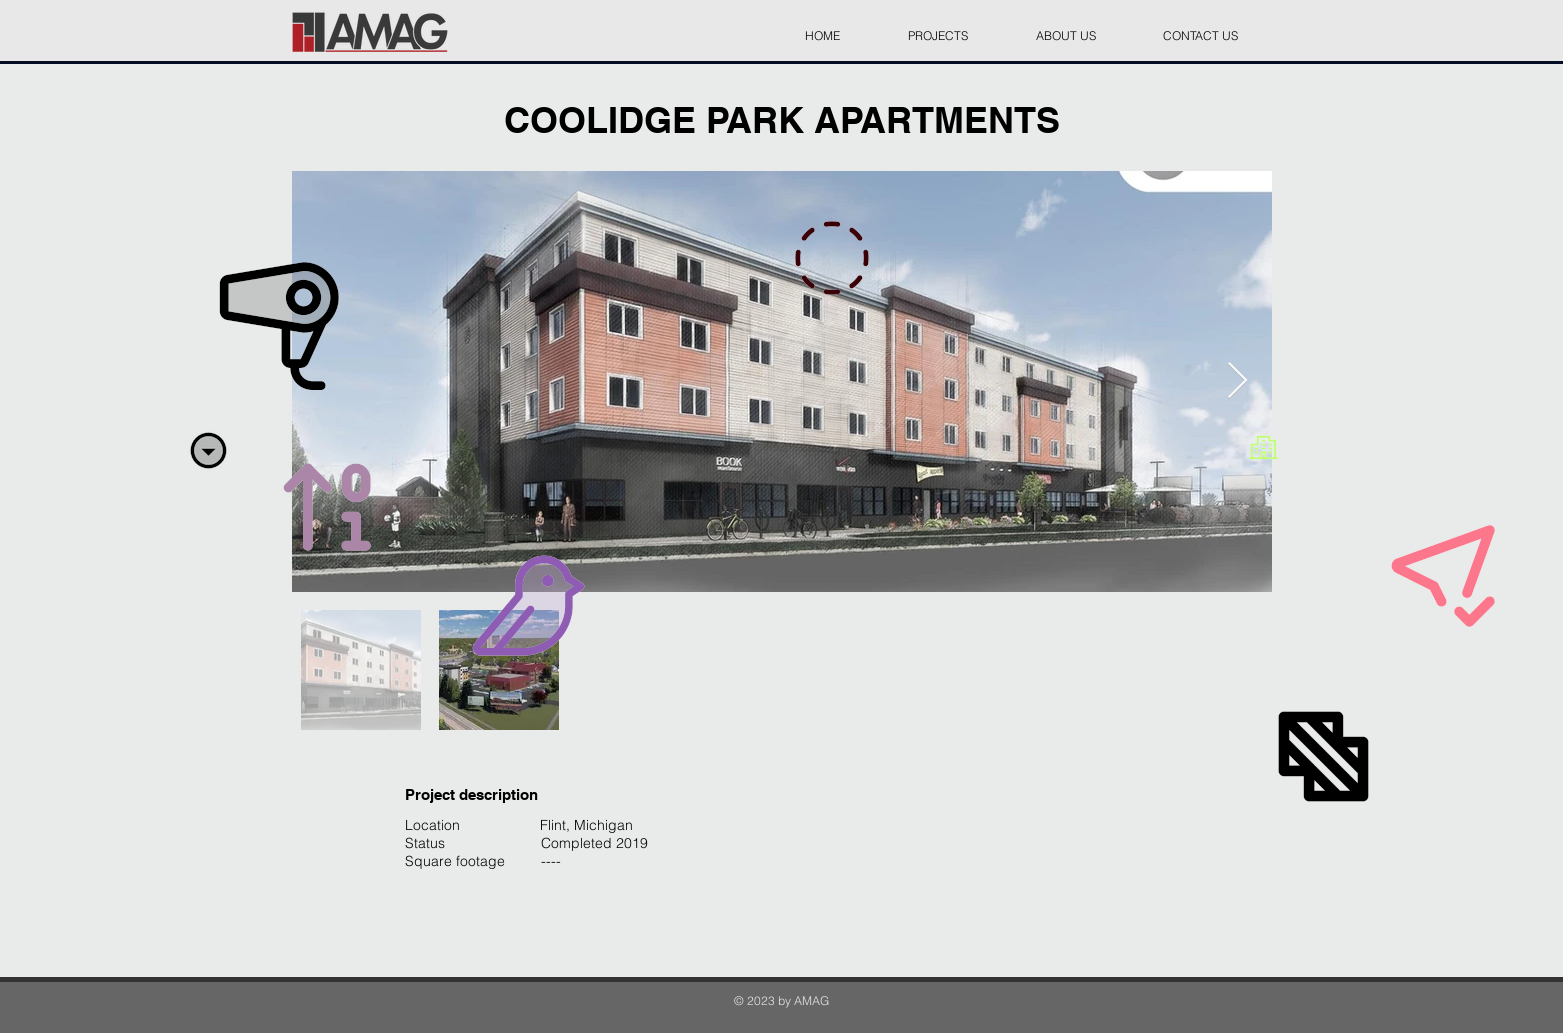 The height and width of the screenshot is (1033, 1563). I want to click on create a new draft issue, so click(832, 258).